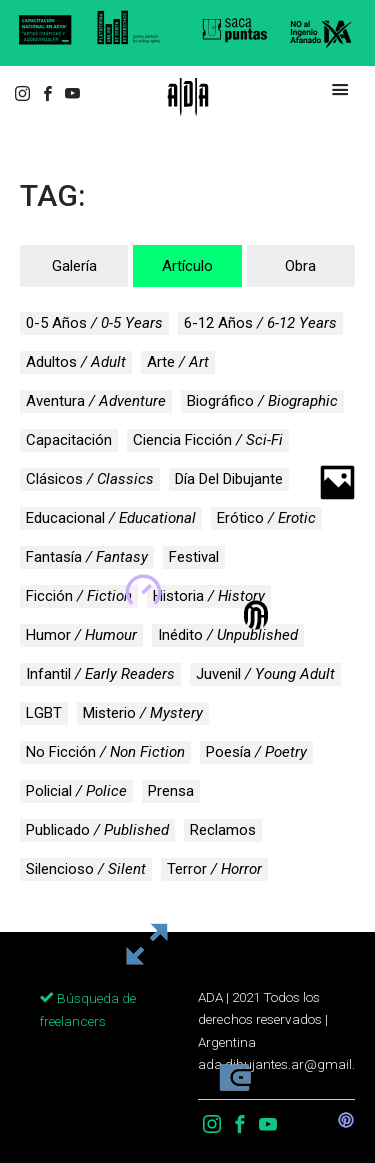 This screenshot has height=1163, width=375. Describe the element at coordinates (234, 1077) in the screenshot. I see `access your wallet or payment methods` at that location.